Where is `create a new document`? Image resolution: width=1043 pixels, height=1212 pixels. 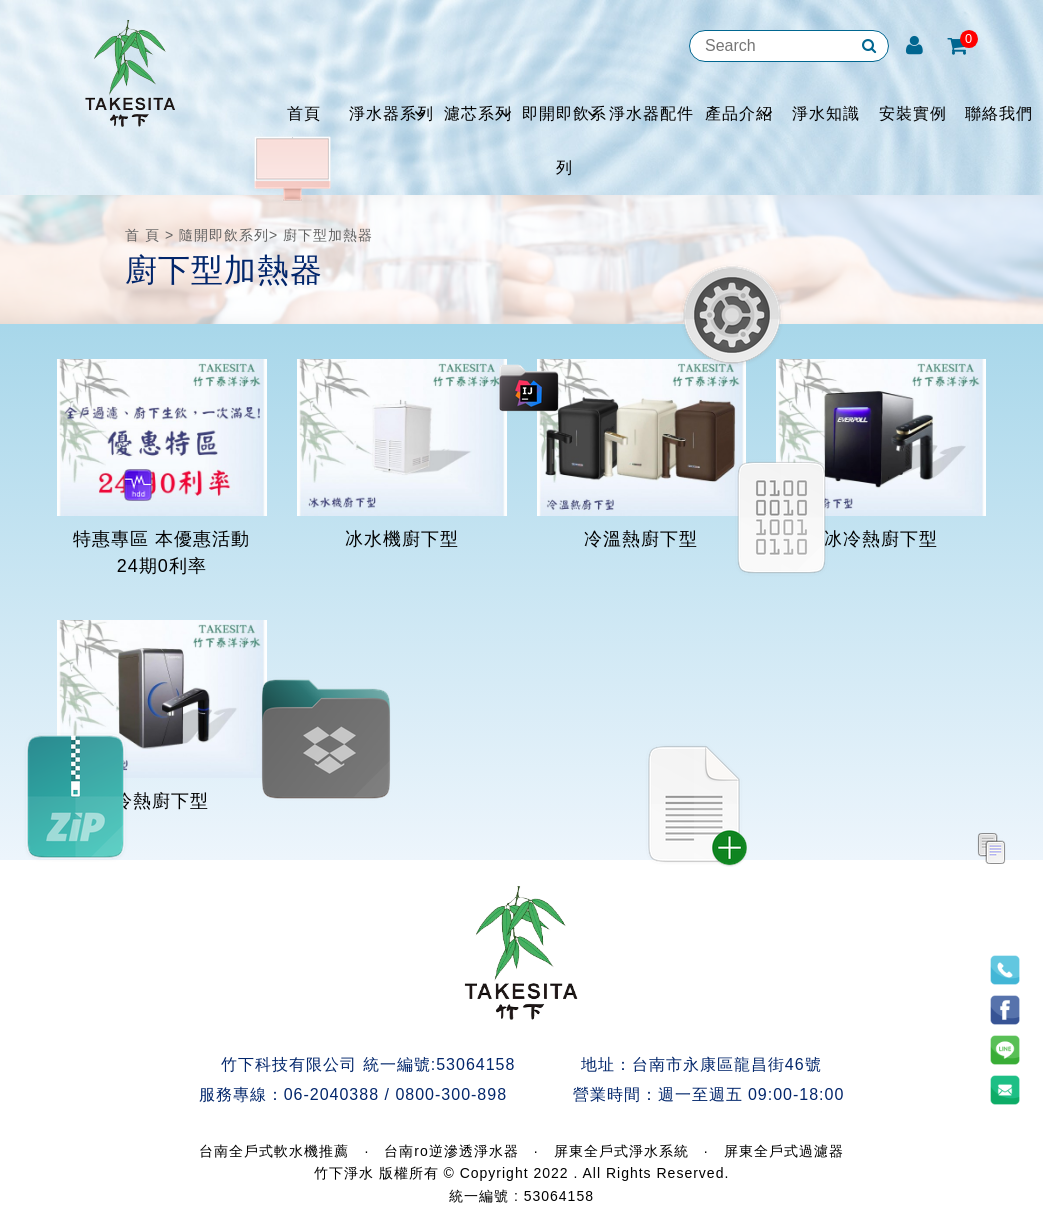
create a new document is located at coordinates (694, 804).